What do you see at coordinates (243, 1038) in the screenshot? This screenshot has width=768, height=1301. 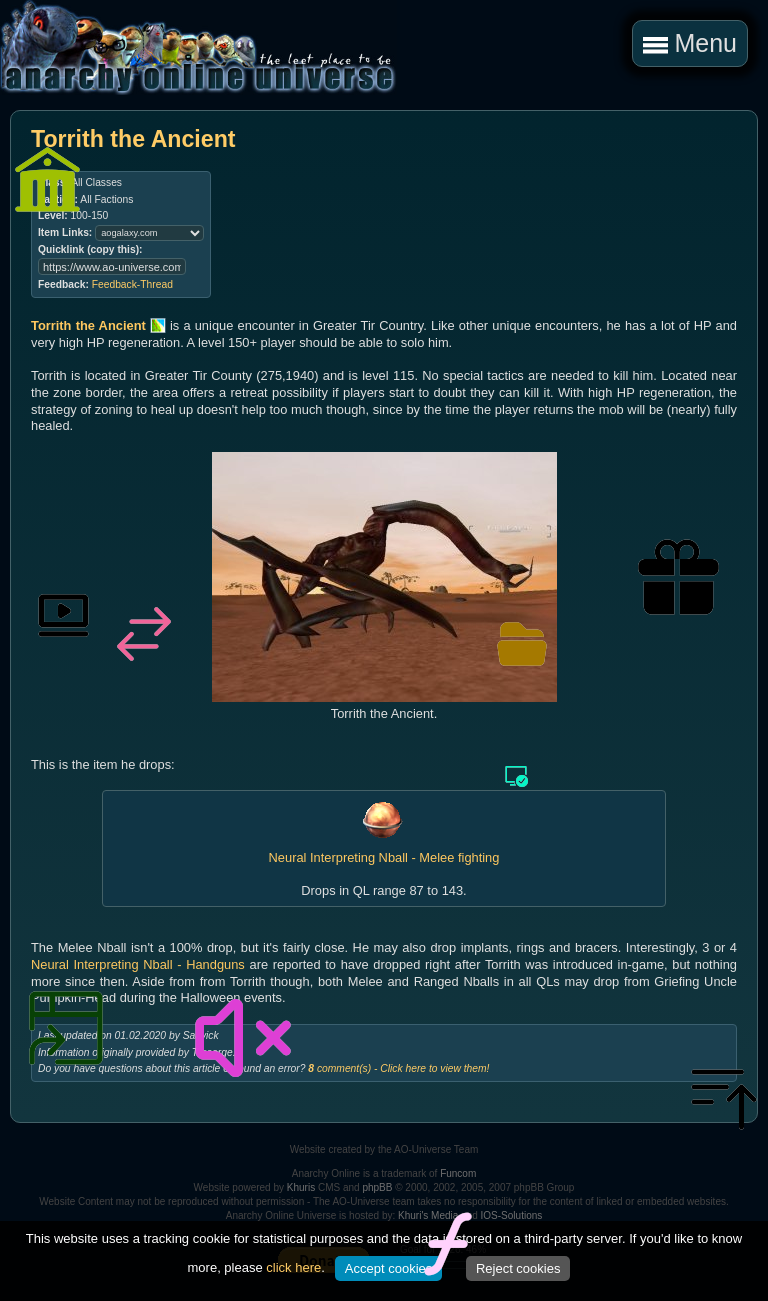 I see `mute audio` at bounding box center [243, 1038].